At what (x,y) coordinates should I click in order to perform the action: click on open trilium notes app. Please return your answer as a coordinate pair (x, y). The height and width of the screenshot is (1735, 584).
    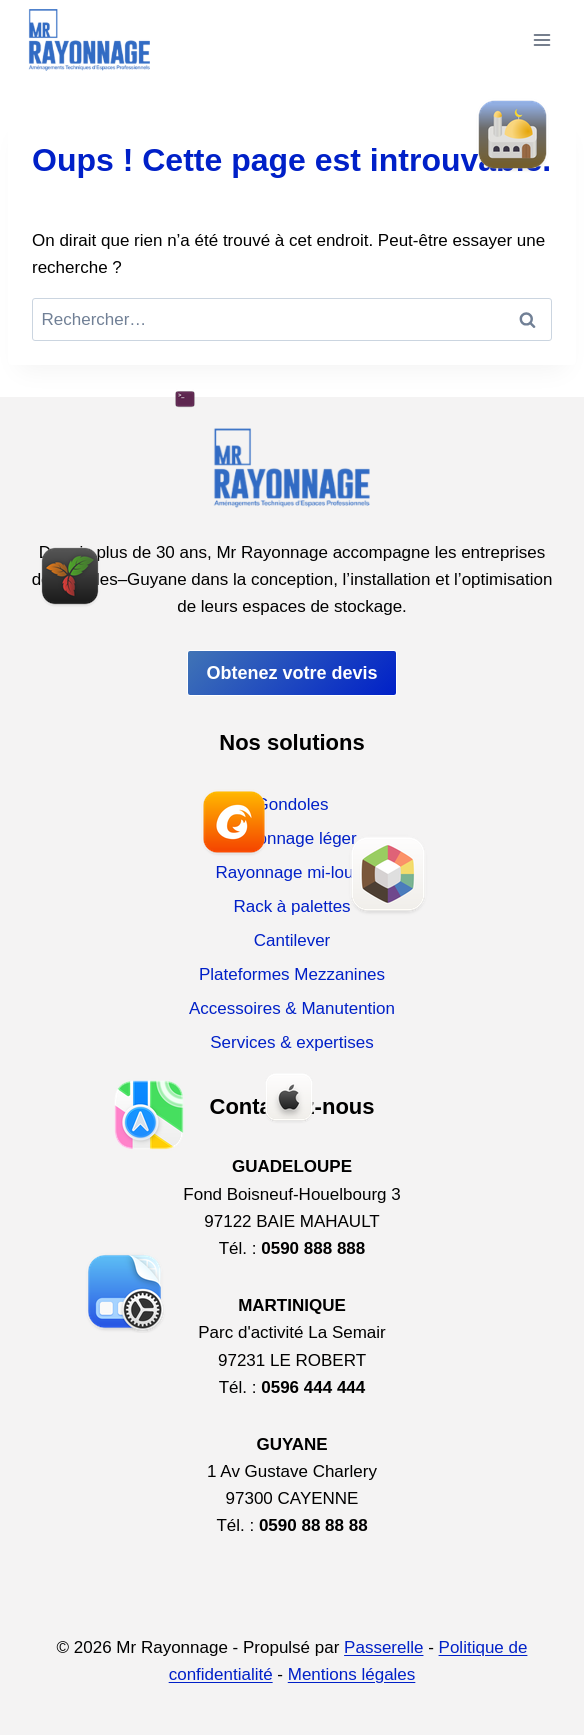
    Looking at the image, I should click on (70, 576).